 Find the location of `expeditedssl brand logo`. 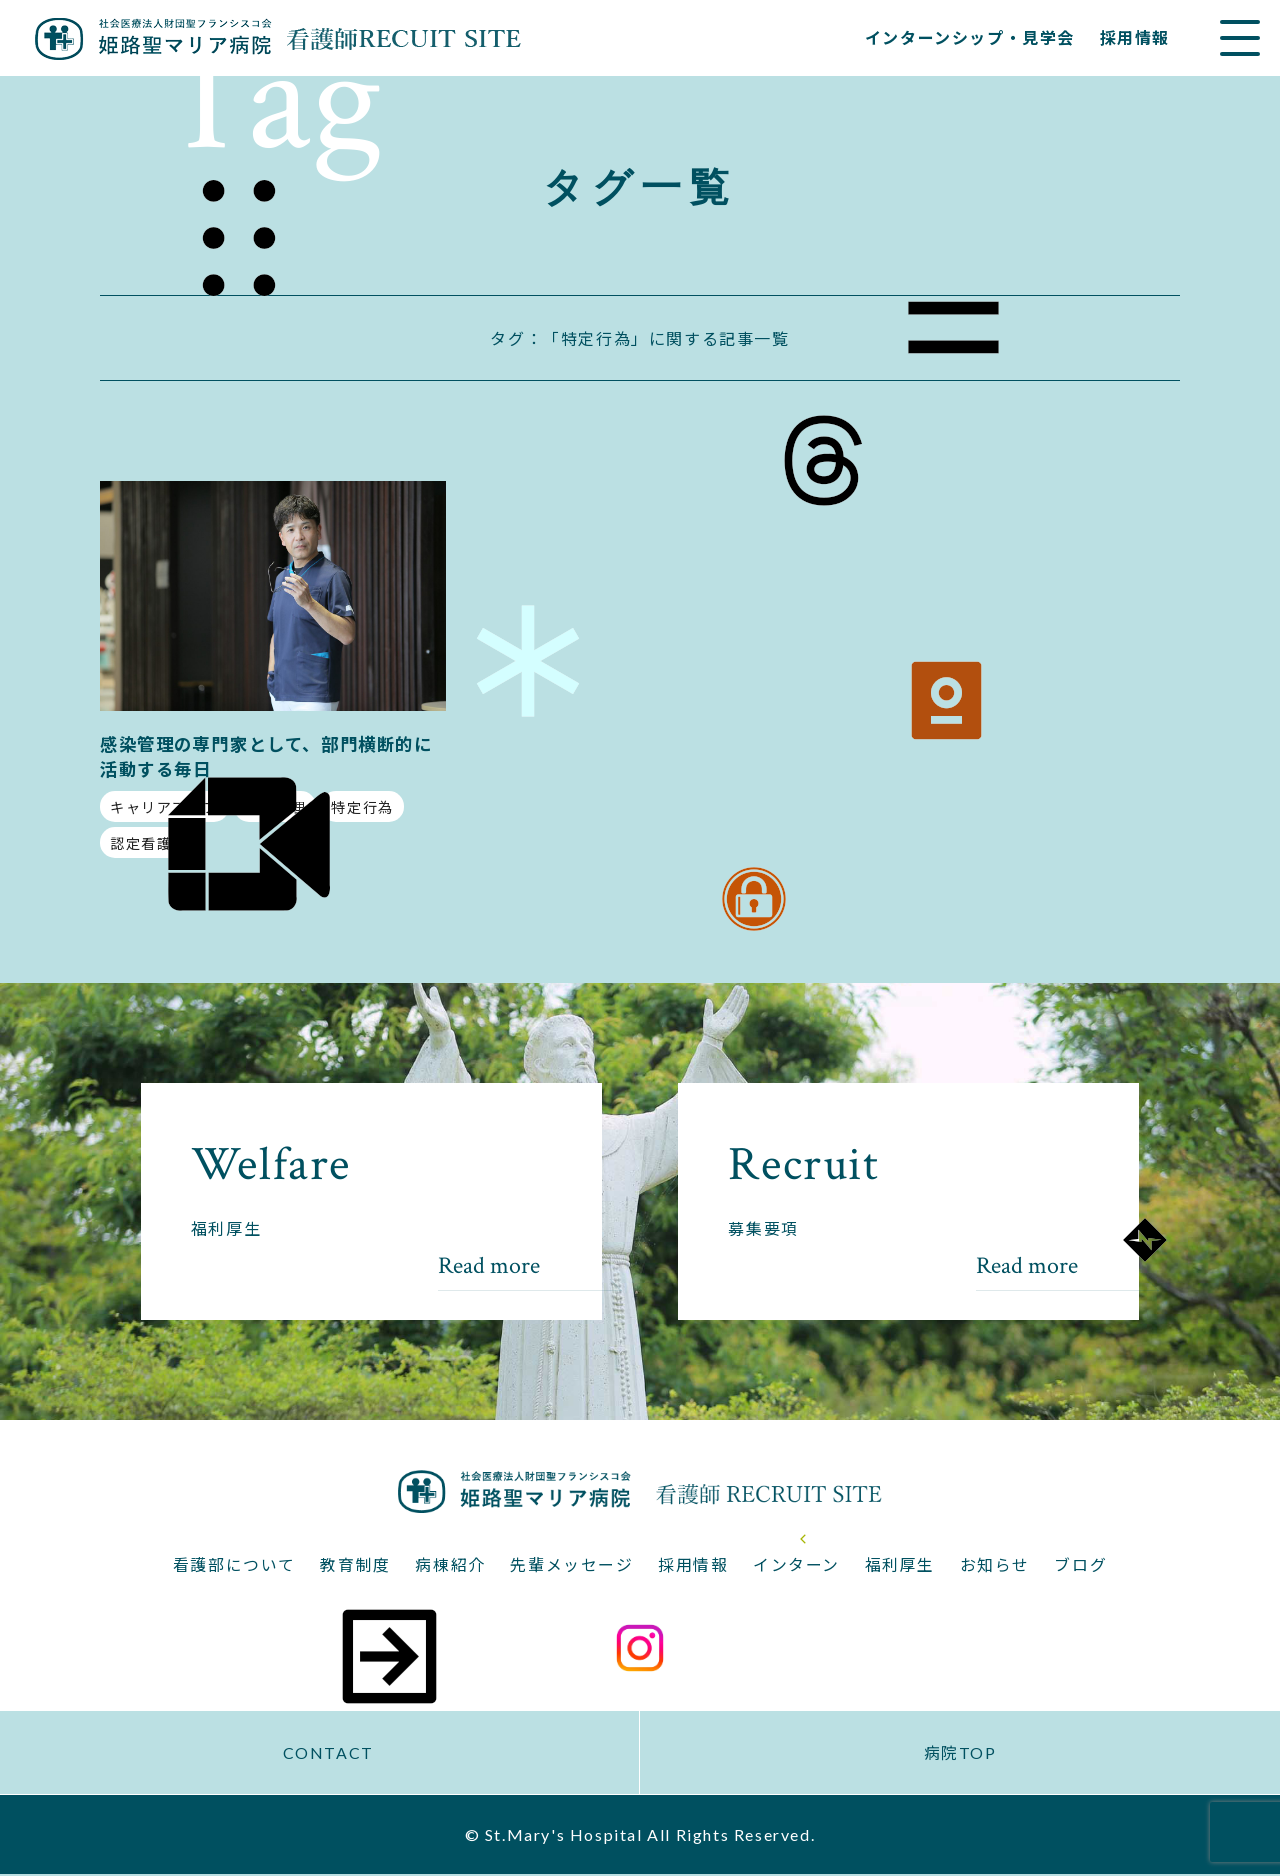

expeditedssl brand logo is located at coordinates (754, 899).